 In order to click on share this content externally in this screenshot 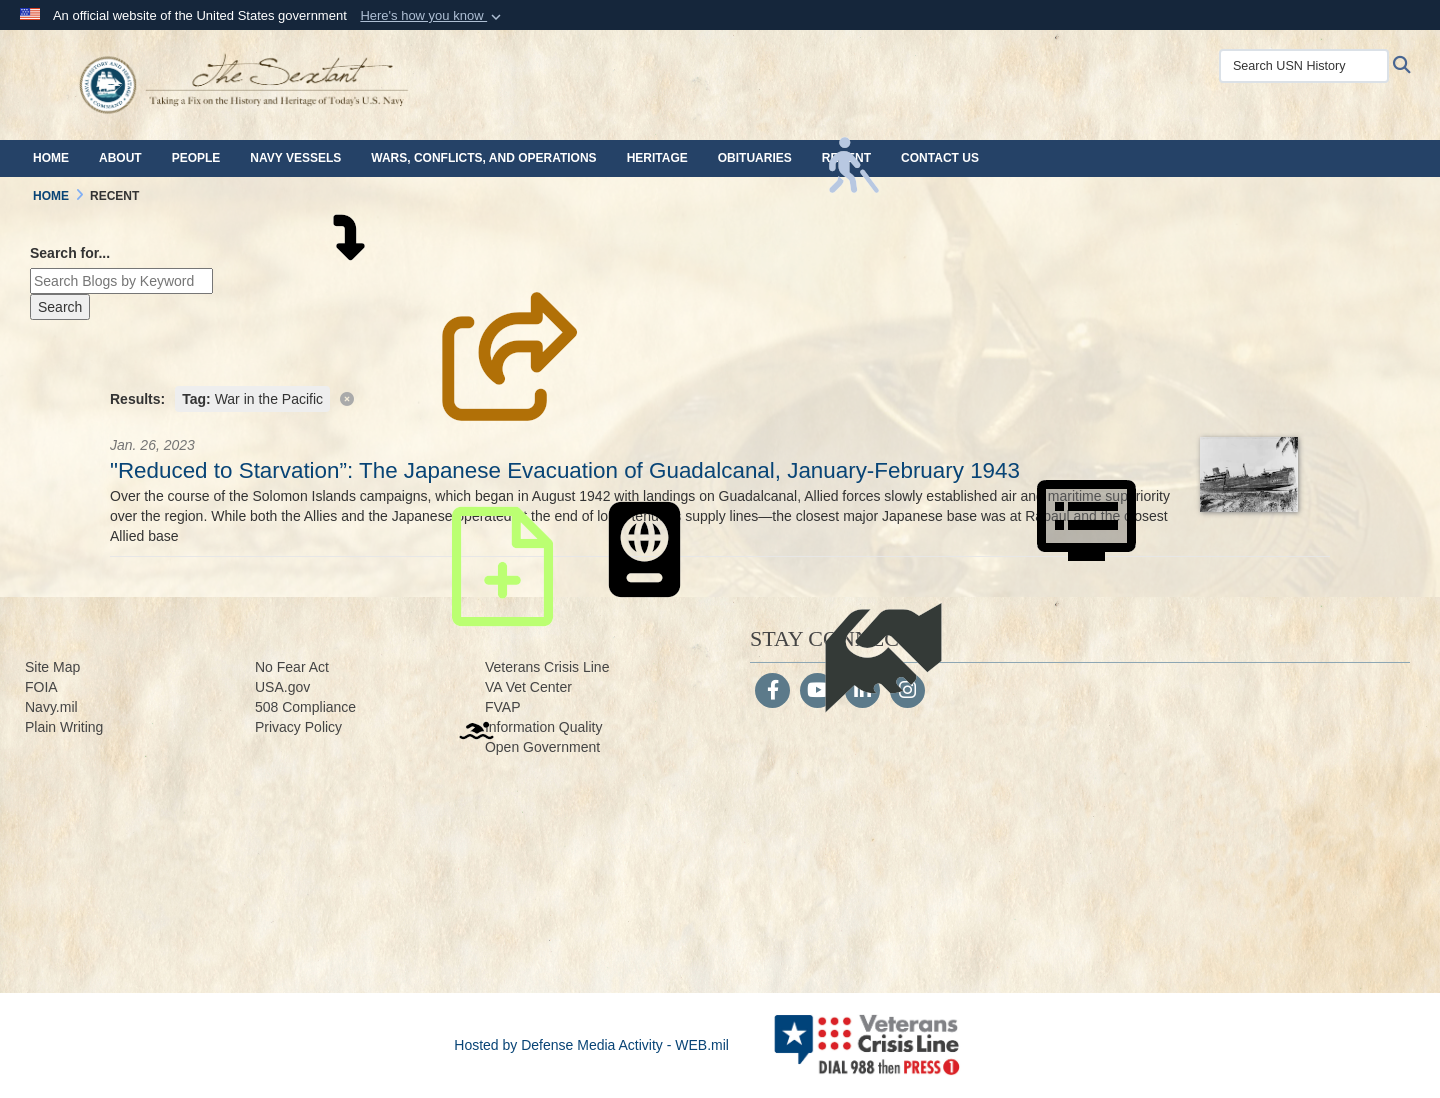, I will do `click(506, 356)`.